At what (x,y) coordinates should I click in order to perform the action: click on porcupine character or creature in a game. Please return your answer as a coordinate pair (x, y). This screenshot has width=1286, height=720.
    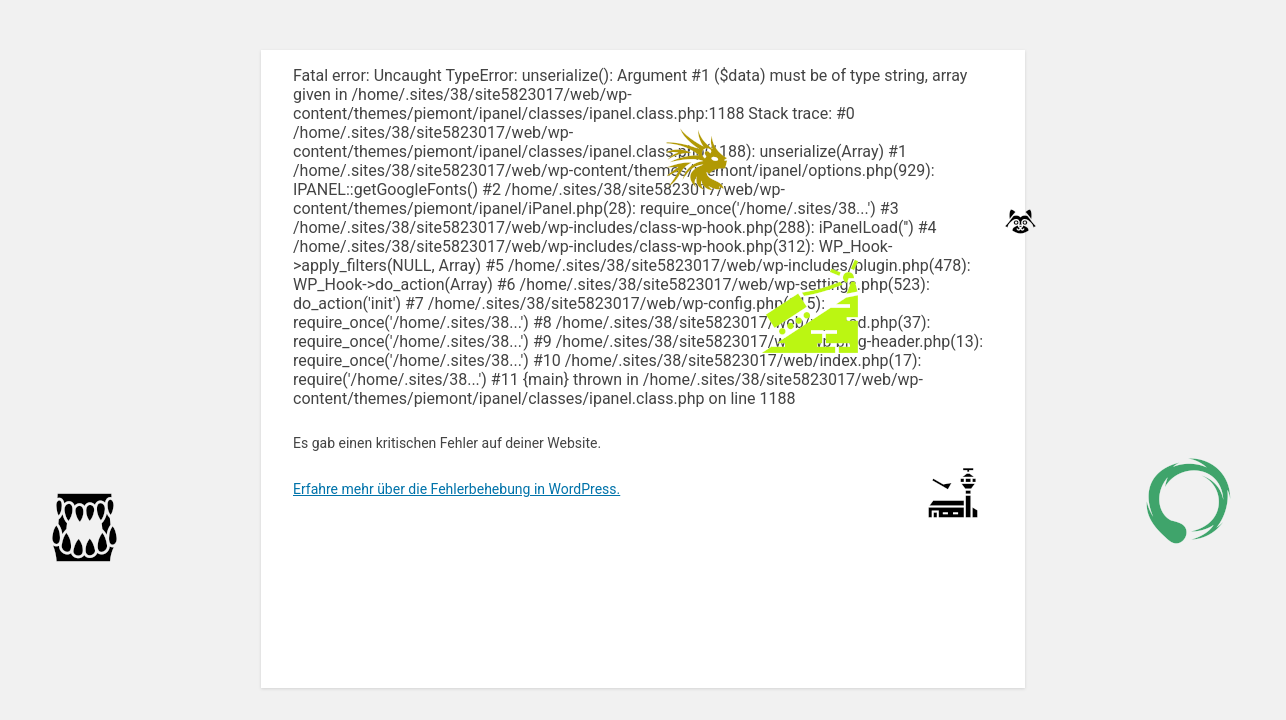
    Looking at the image, I should click on (697, 160).